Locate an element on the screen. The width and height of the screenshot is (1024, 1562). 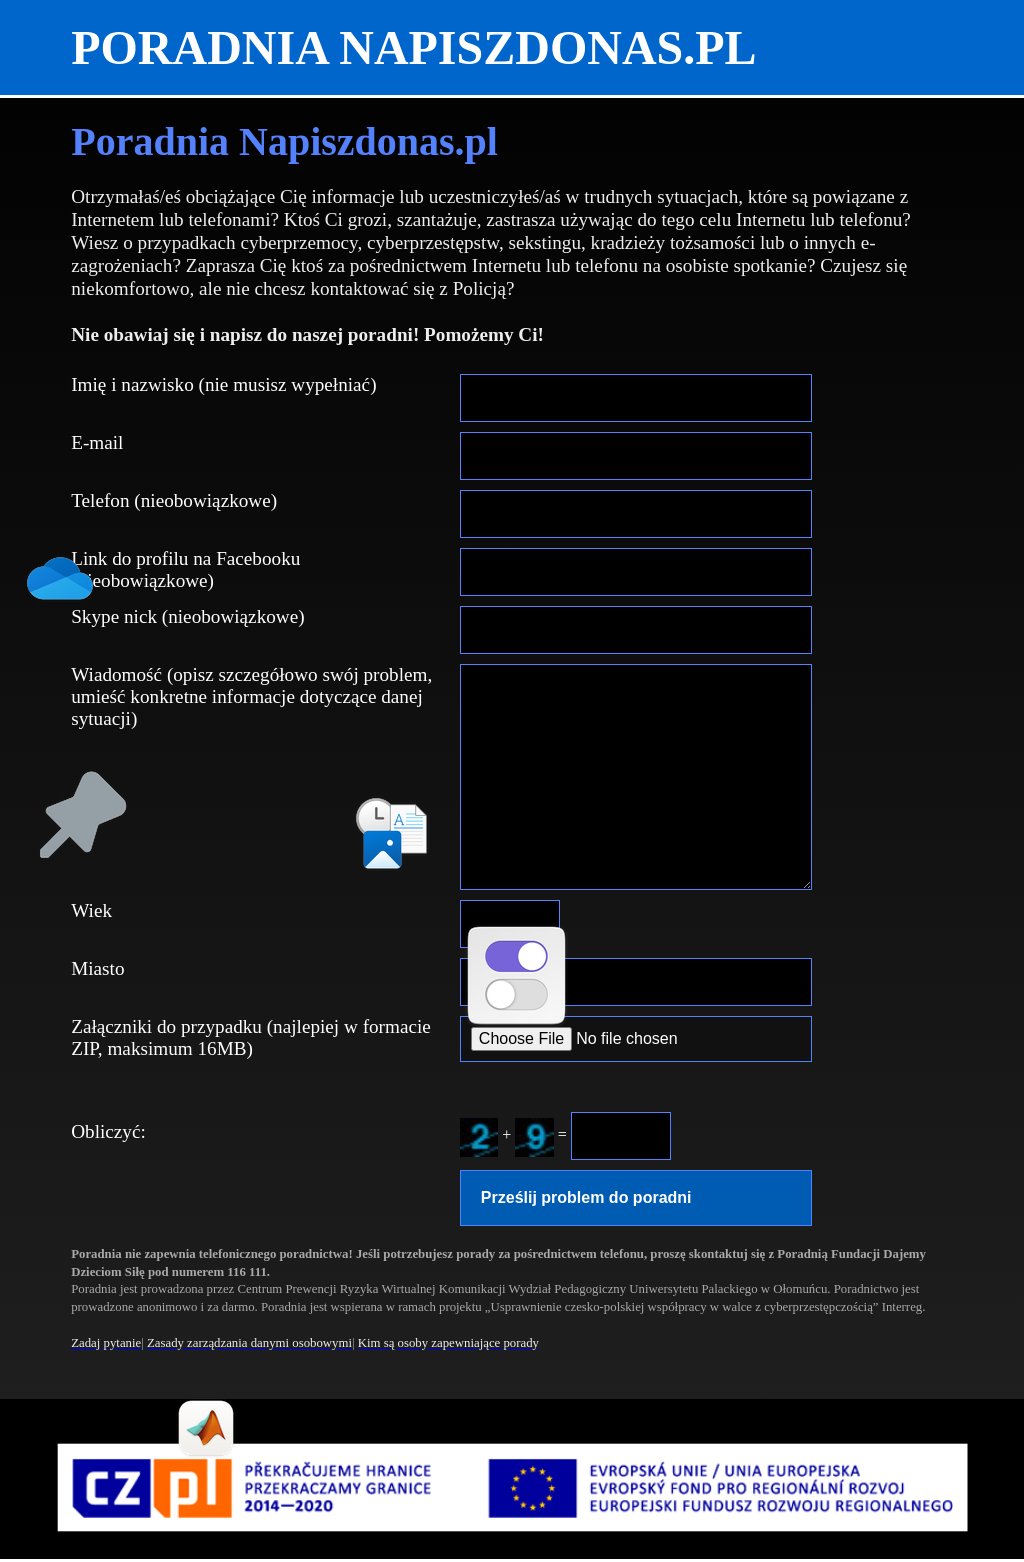
open microsoft onedrive is located at coordinates (60, 578).